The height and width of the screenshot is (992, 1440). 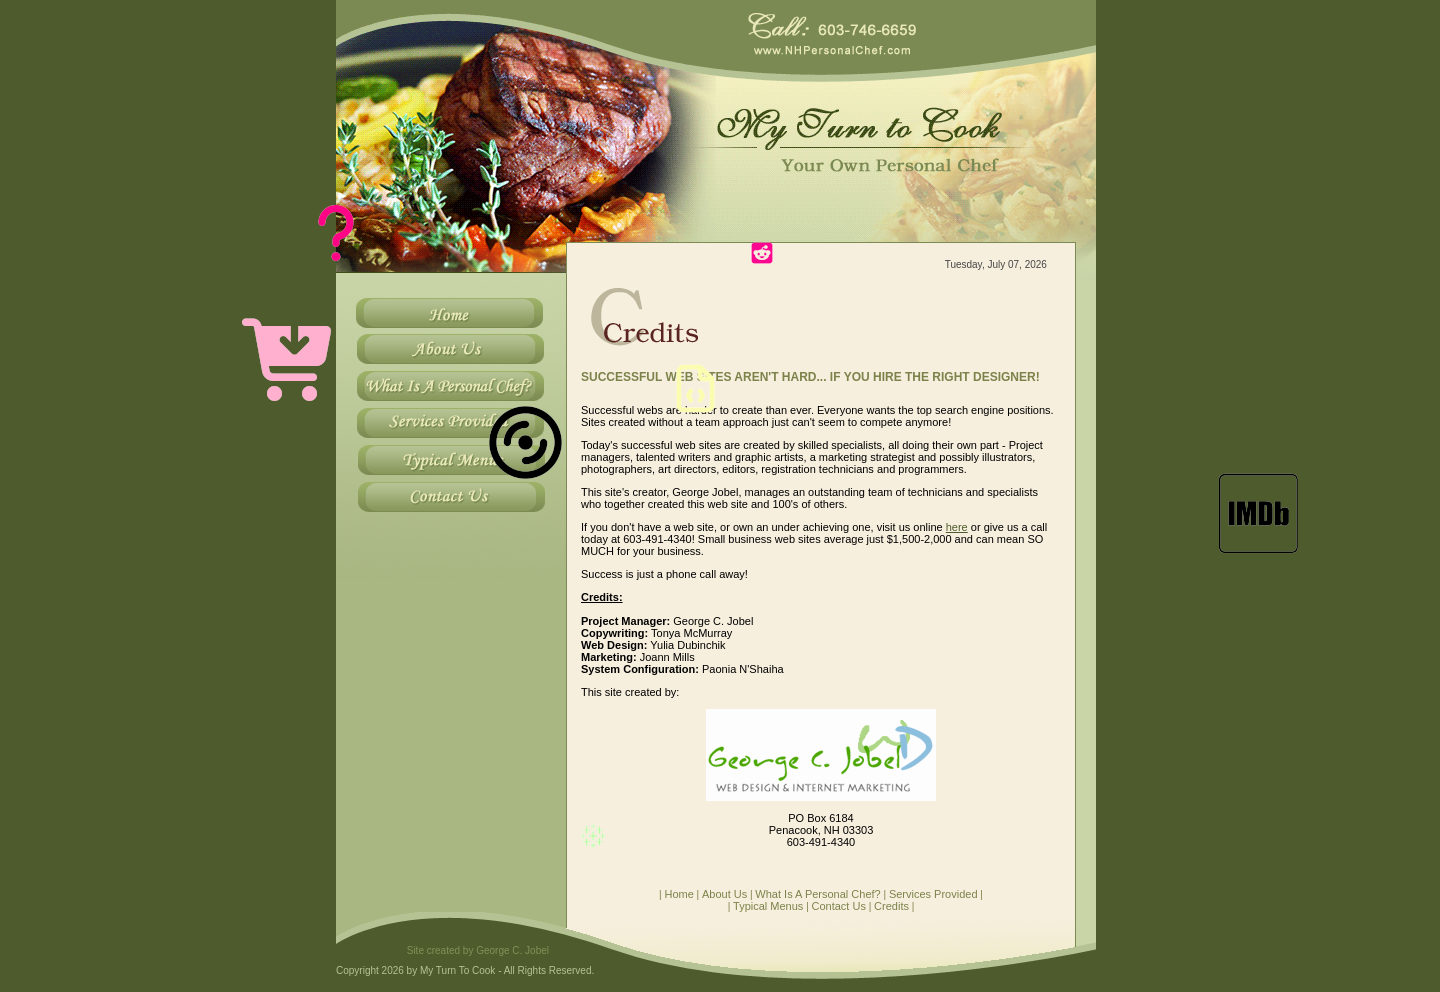 What do you see at coordinates (1258, 513) in the screenshot?
I see `open the IMDb app or website` at bounding box center [1258, 513].